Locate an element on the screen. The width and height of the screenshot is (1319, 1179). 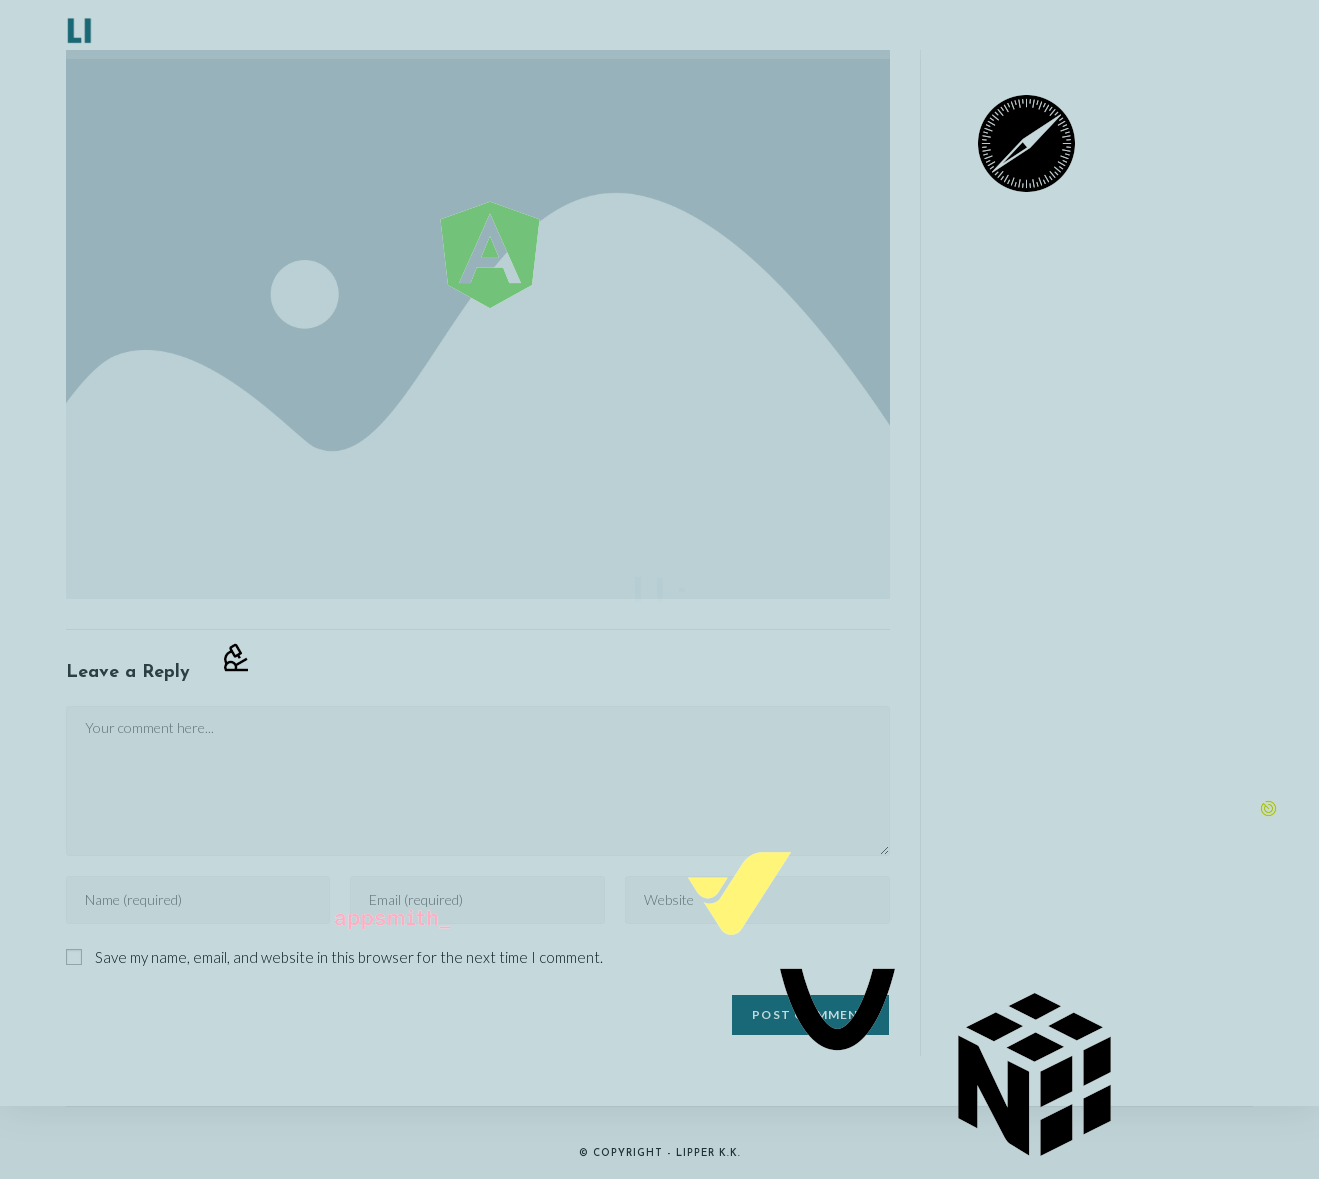
access lab results or diagnostics is located at coordinates (236, 658).